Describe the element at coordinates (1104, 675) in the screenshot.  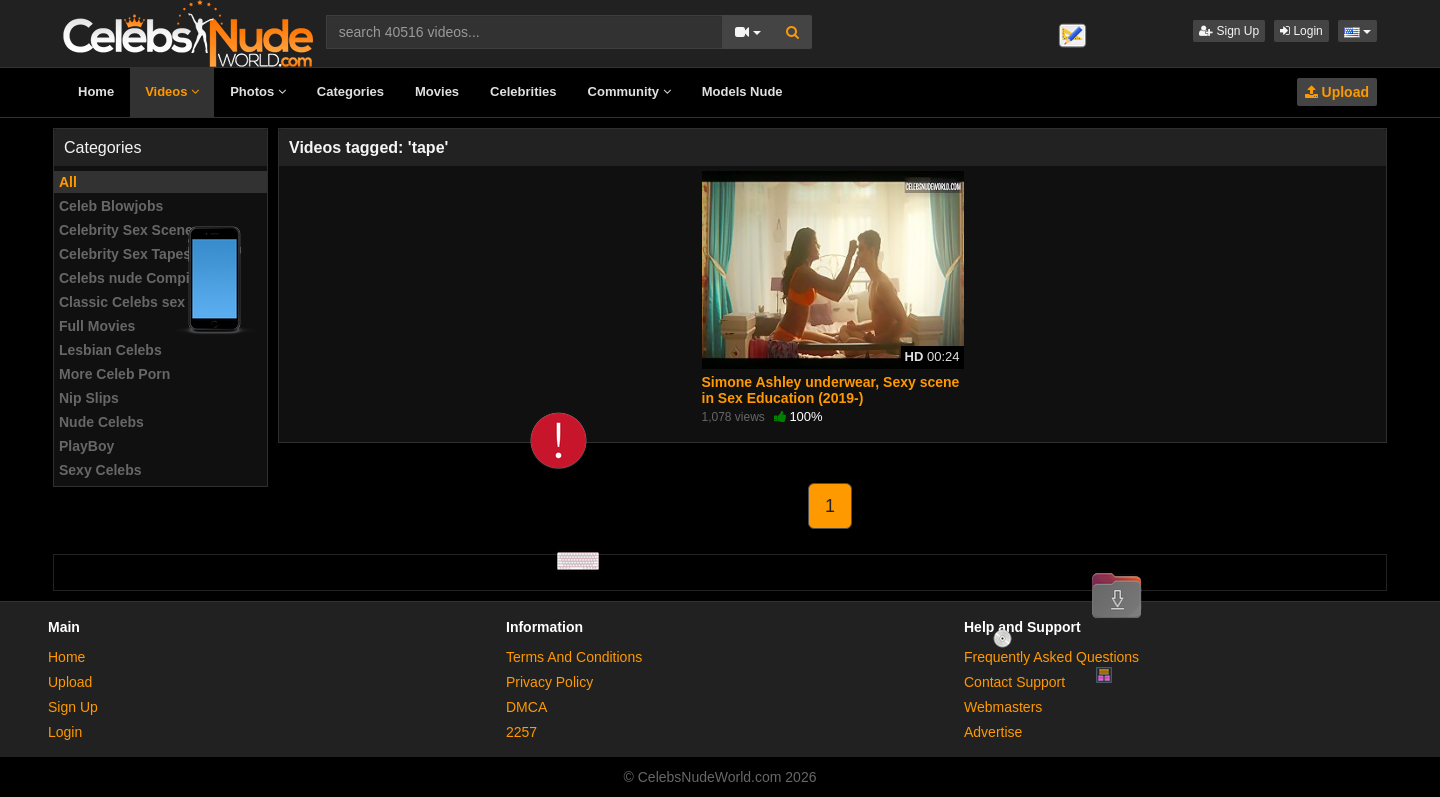
I see `select all items in the current view` at that location.